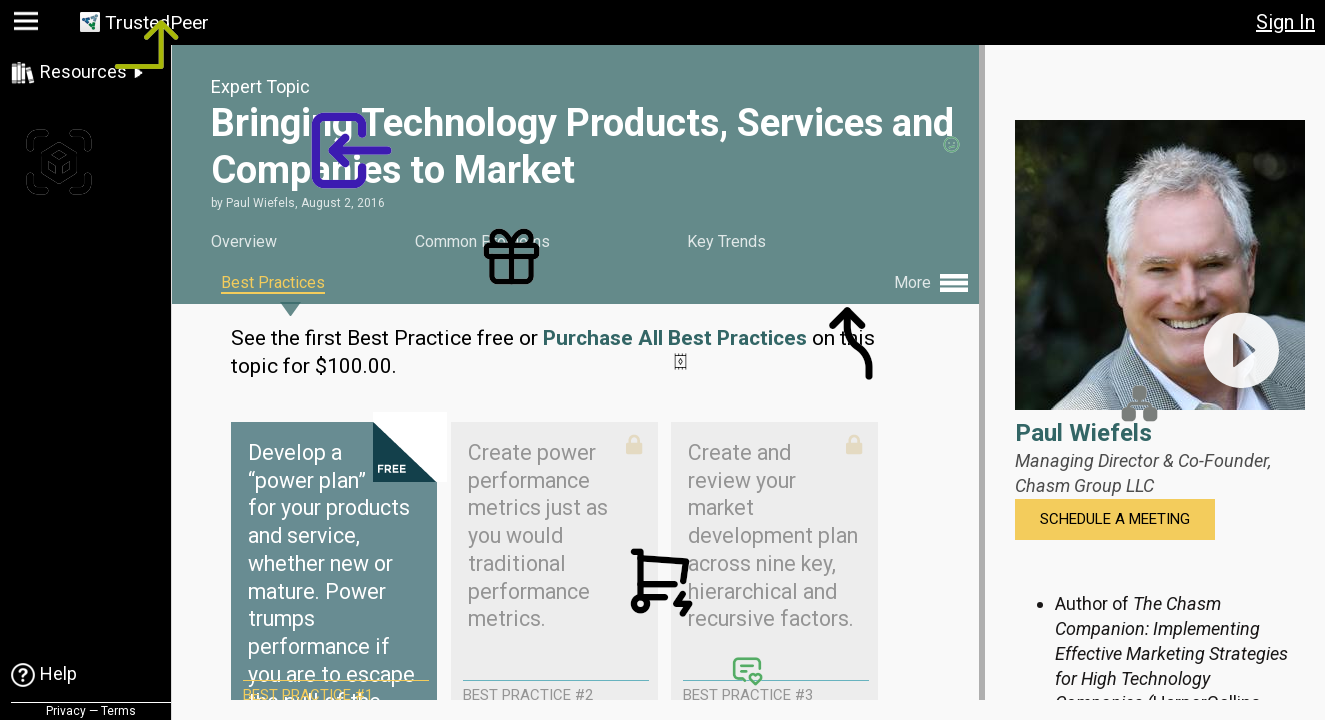 This screenshot has width=1325, height=720. I want to click on view organizational hierarchy or structure, so click(1139, 403).